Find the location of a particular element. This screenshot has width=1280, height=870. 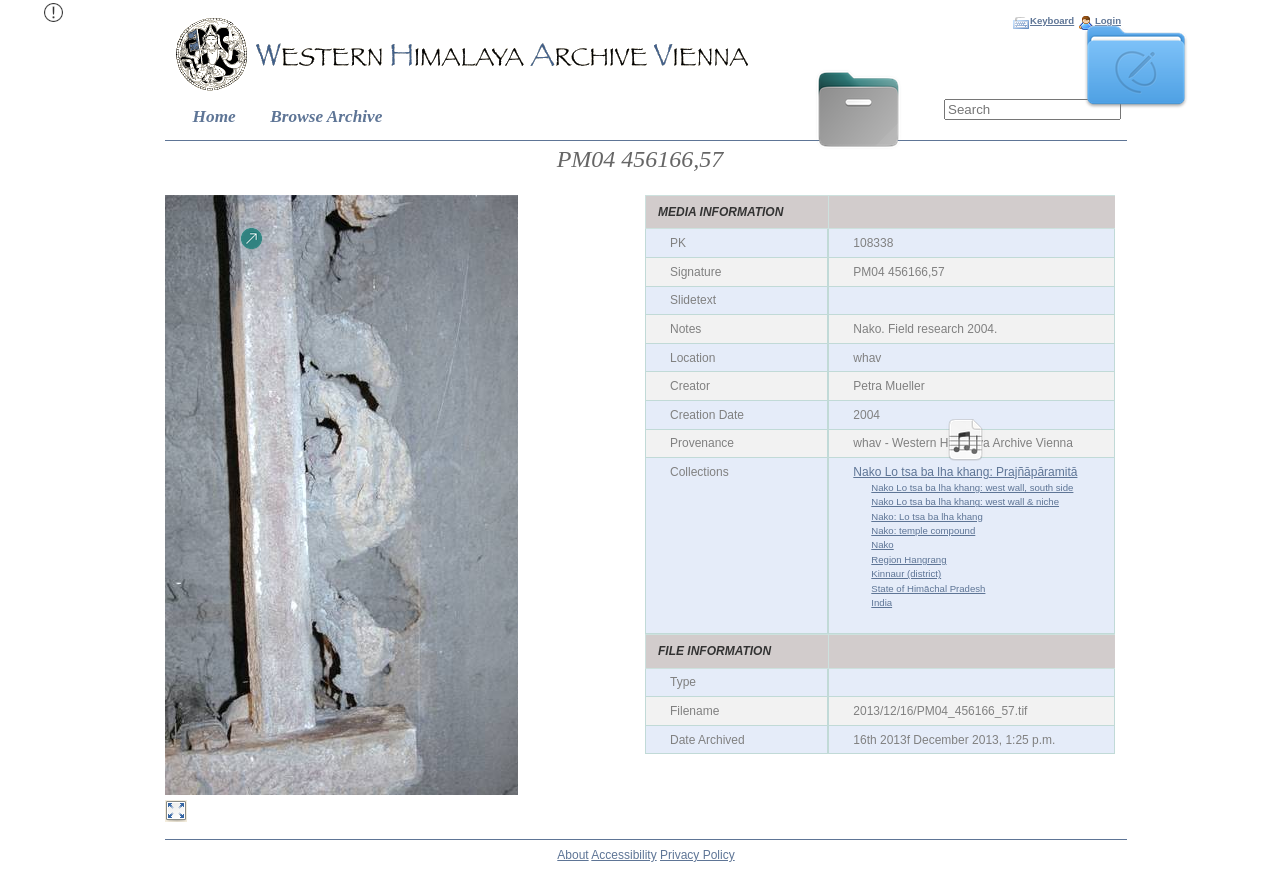

indicates a symbolic link or shortcut to another file is located at coordinates (251, 238).